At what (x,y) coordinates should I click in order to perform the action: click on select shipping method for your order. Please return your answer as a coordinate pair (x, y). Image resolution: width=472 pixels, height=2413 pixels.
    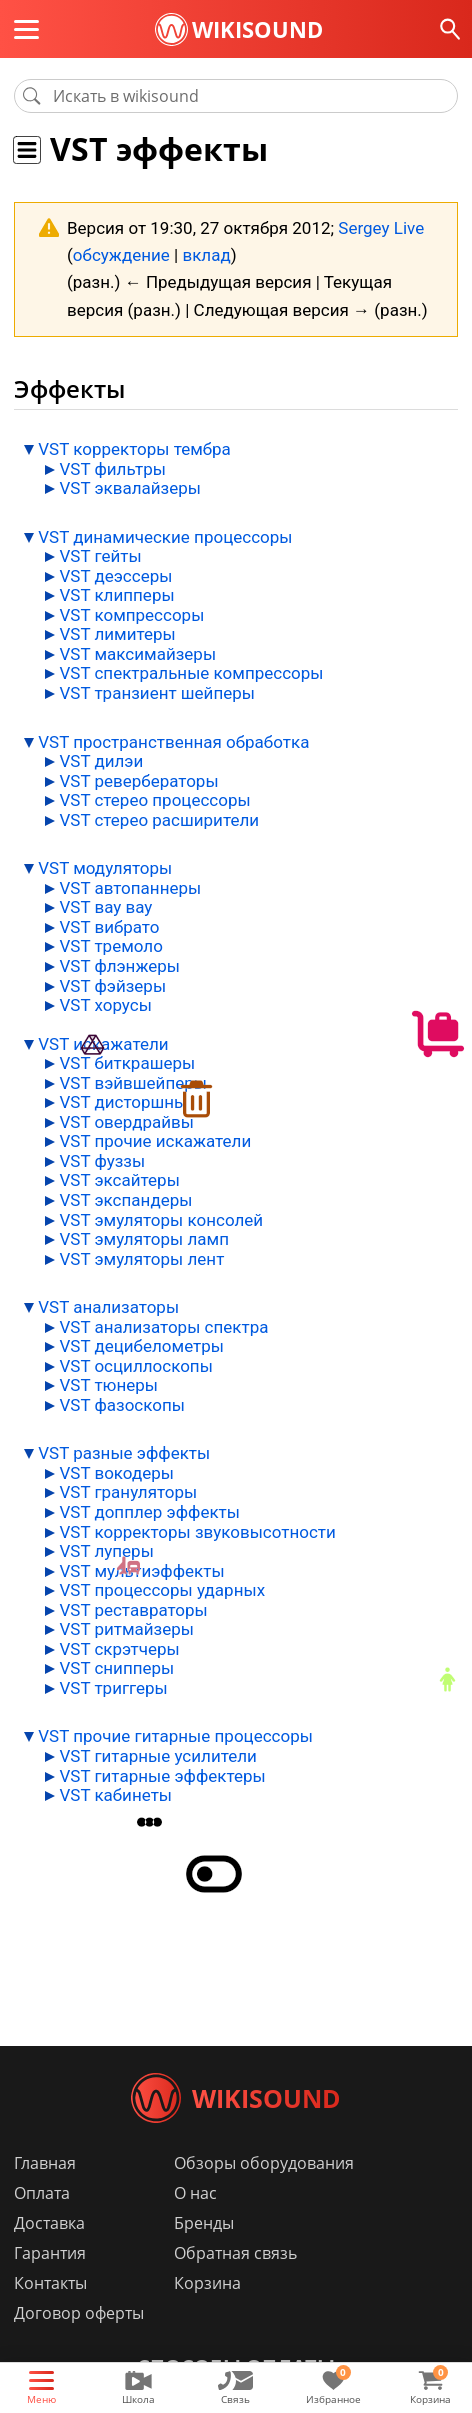
    Looking at the image, I should click on (128, 1565).